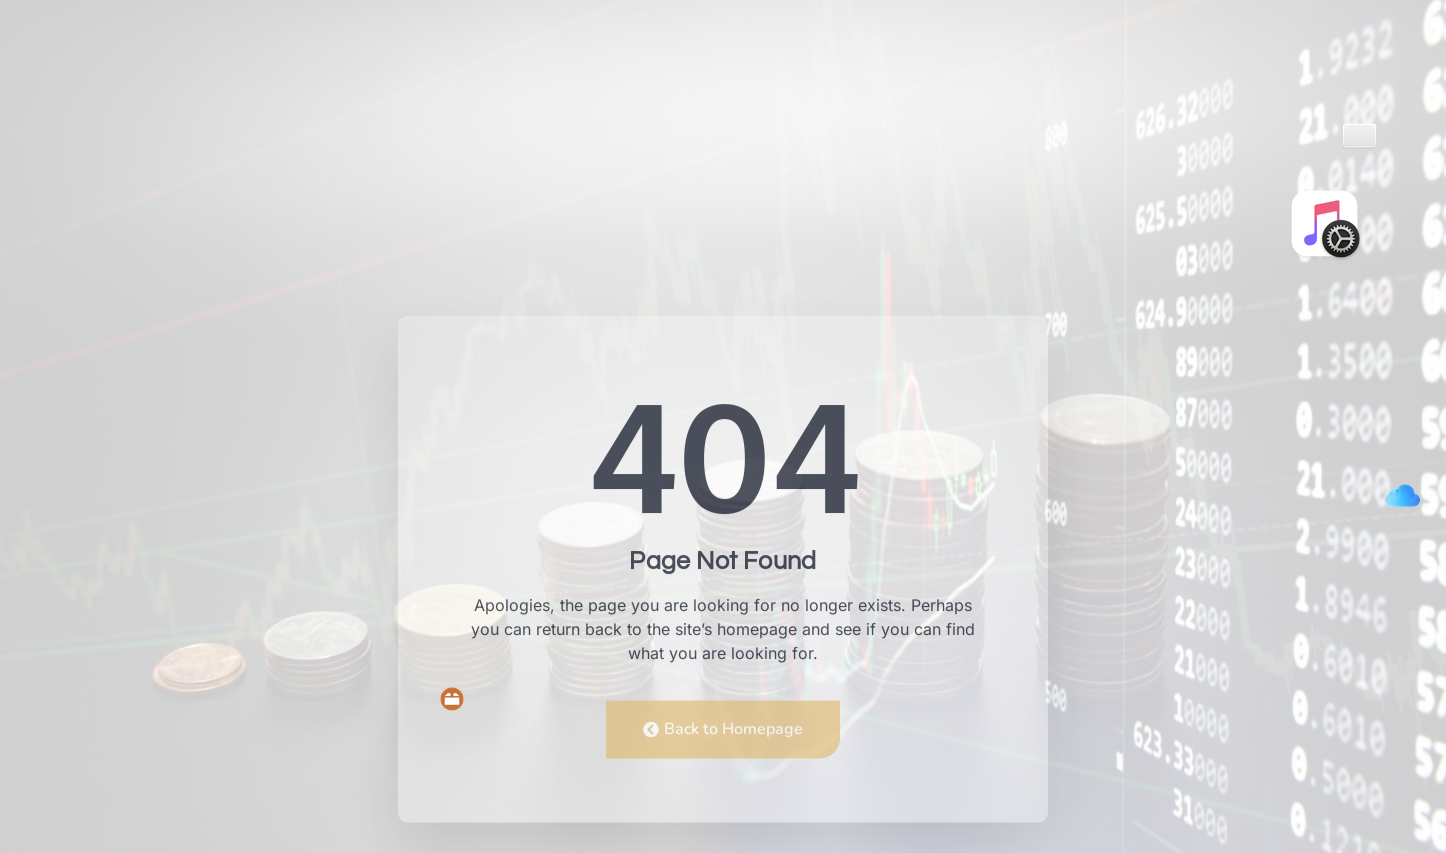 The image size is (1446, 853). What do you see at coordinates (1324, 223) in the screenshot?
I see `open audio or music playback settings` at bounding box center [1324, 223].